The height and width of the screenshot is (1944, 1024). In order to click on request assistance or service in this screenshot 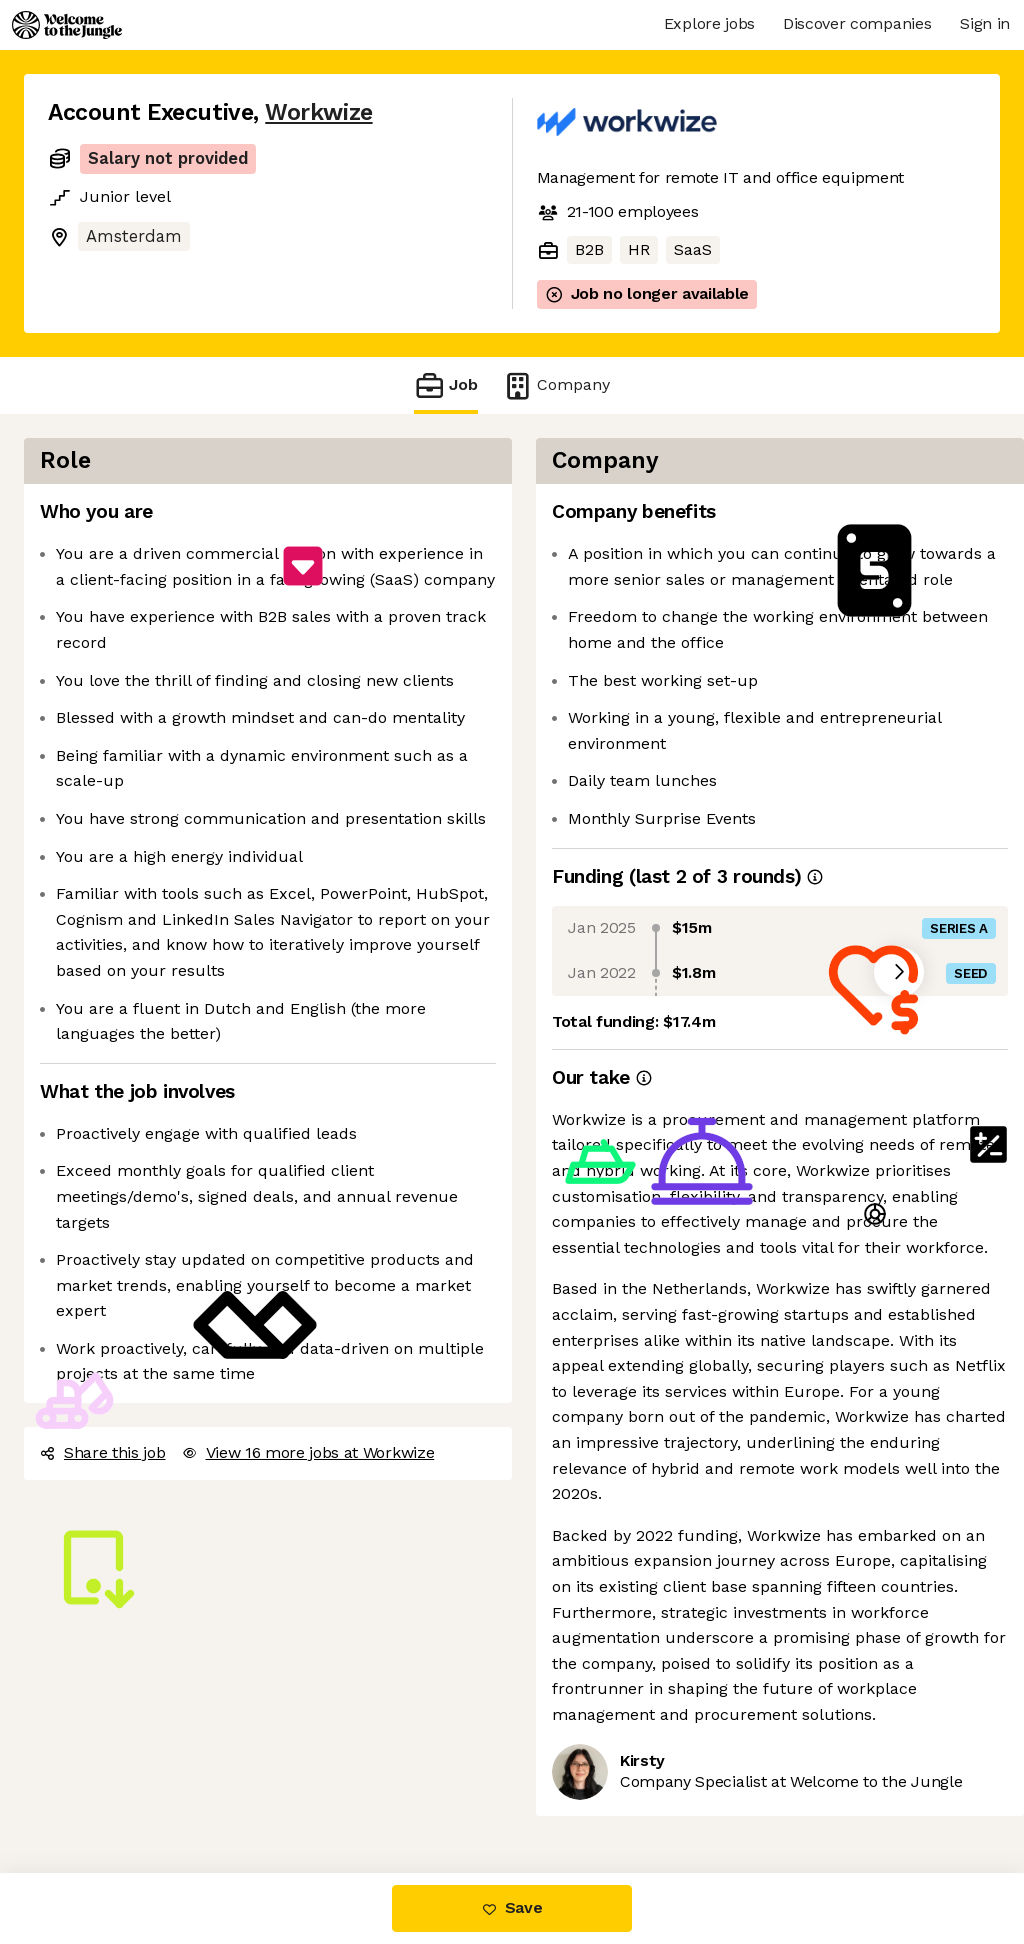, I will do `click(702, 1165)`.